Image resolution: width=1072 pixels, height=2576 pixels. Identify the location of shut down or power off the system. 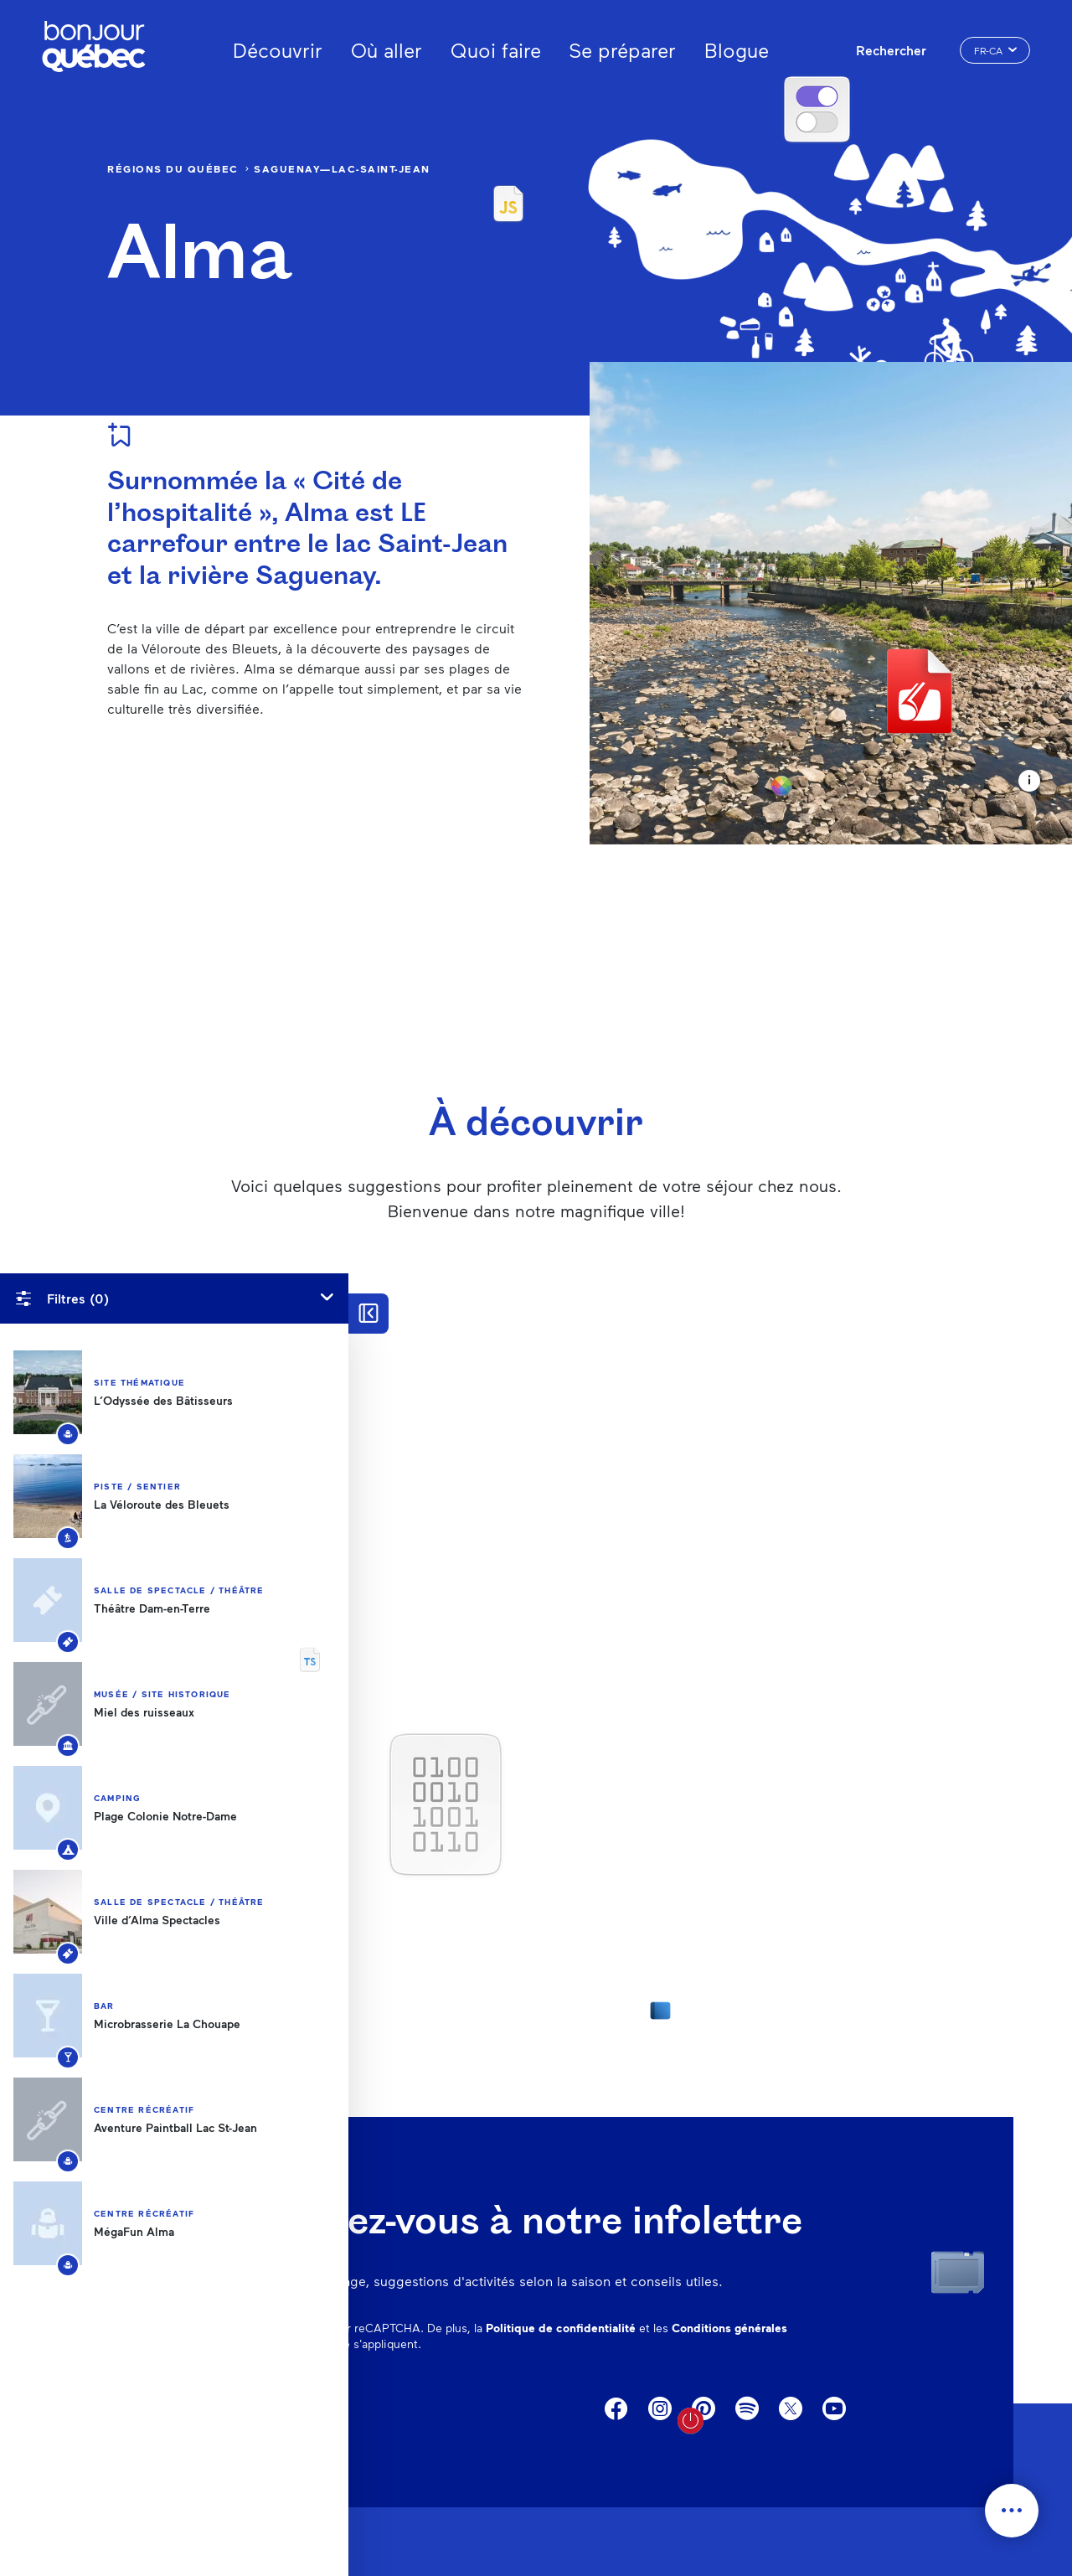
(691, 2421).